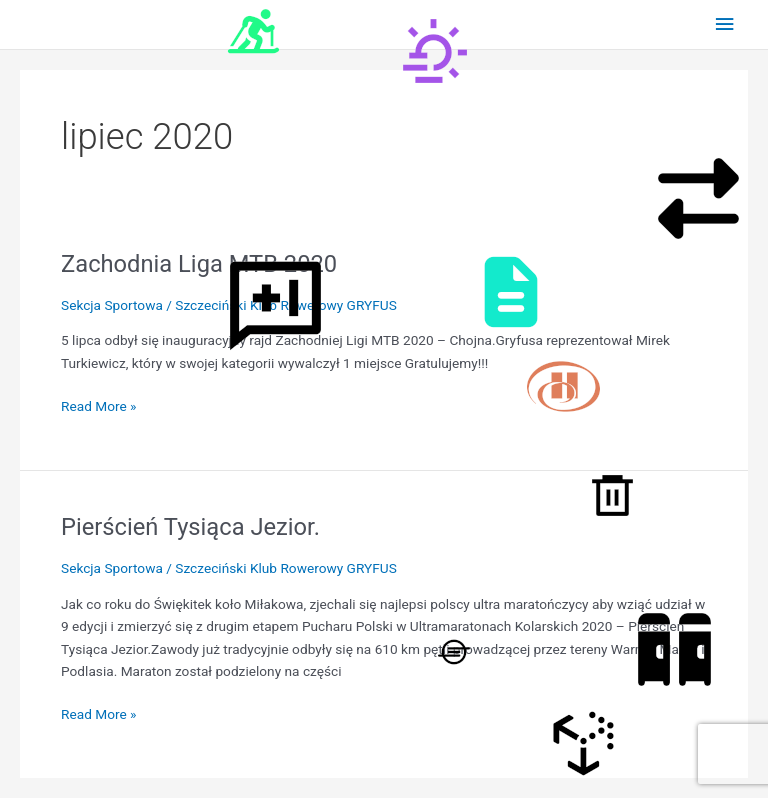 Image resolution: width=768 pixels, height=798 pixels. I want to click on access nordic skiing trails or activities, so click(253, 30).